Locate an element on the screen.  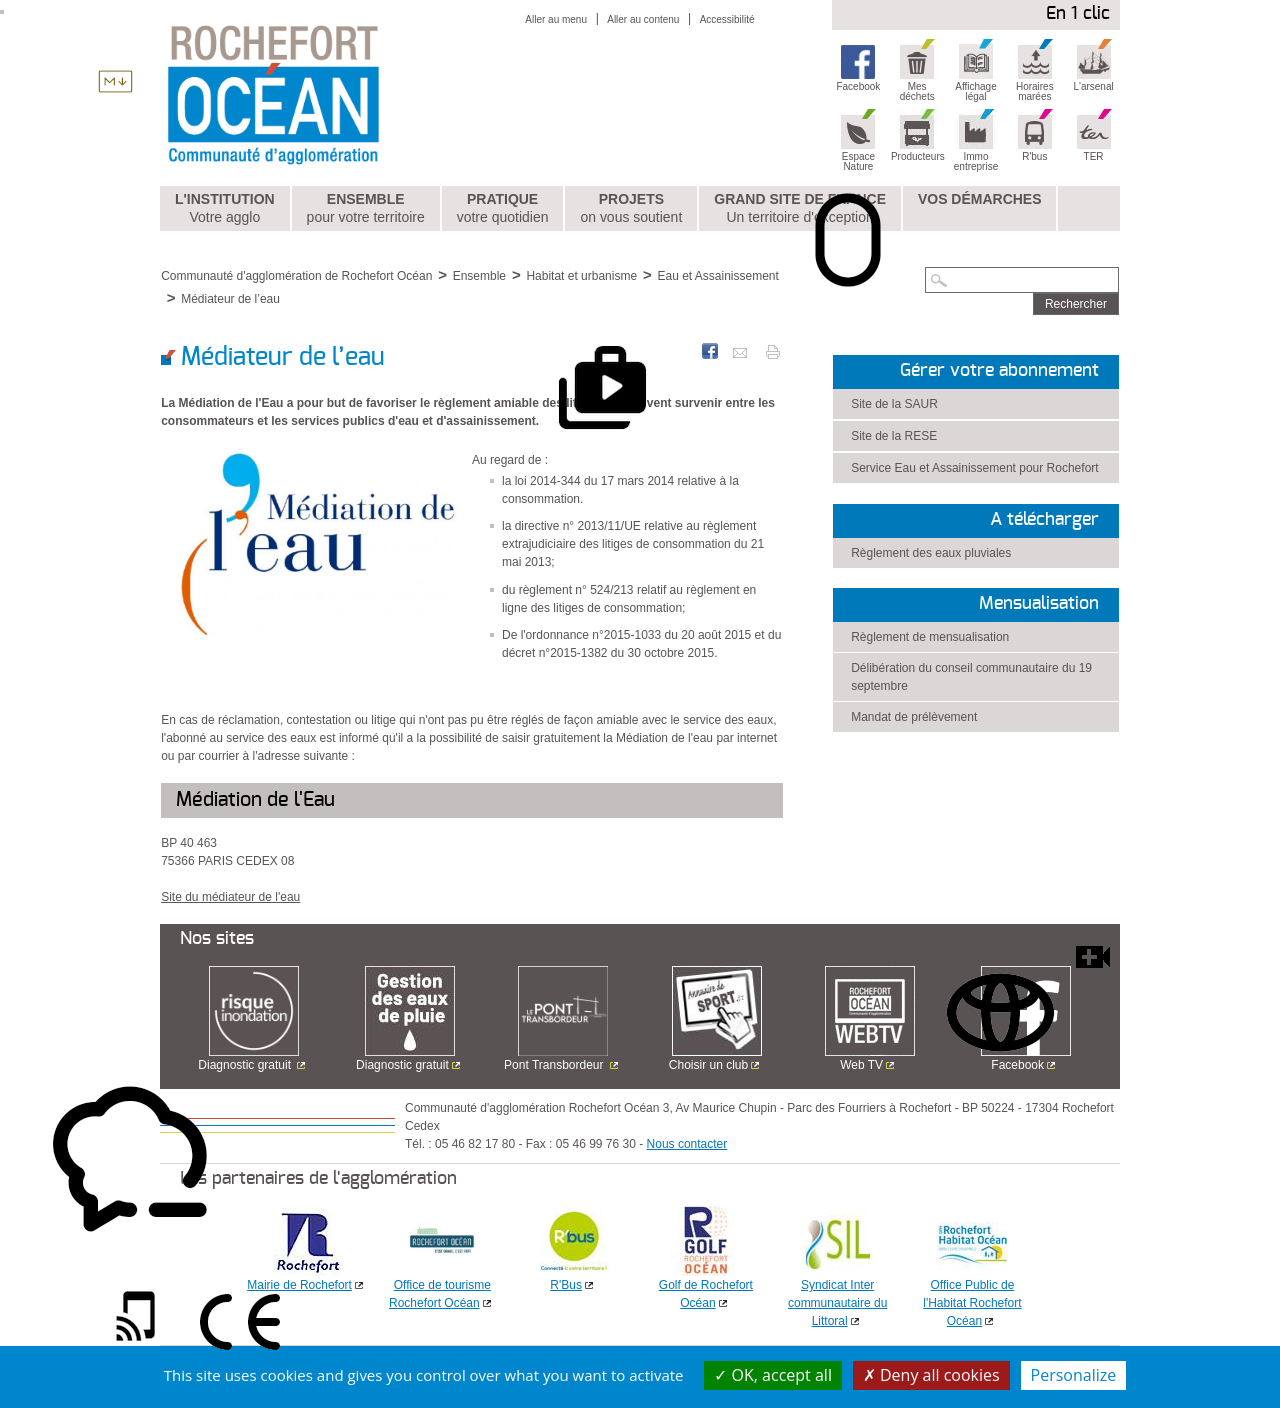
access medication or pharmacy features is located at coordinates (848, 240).